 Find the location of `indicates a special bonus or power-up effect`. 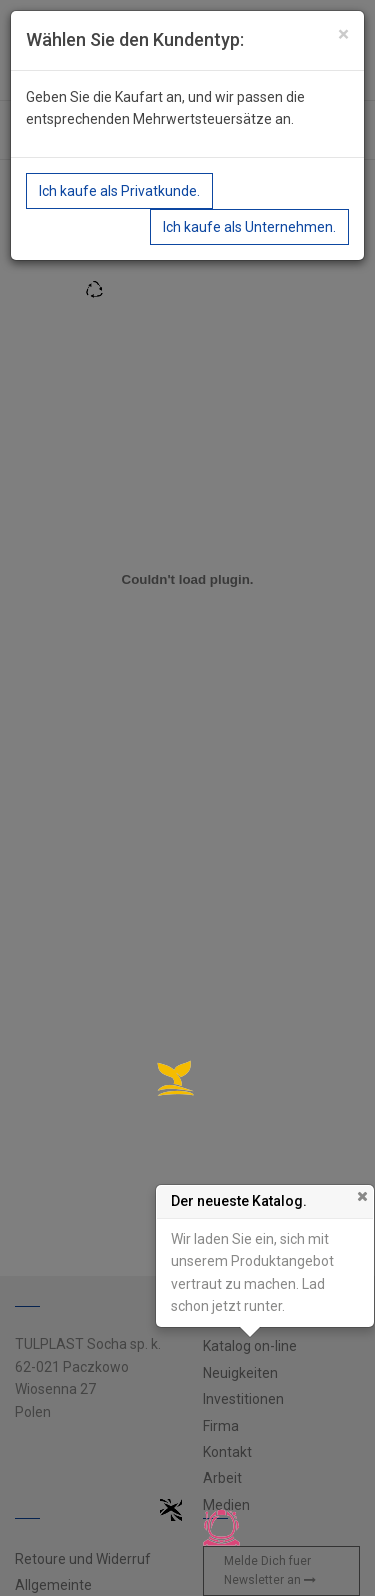

indicates a special bonus or power-up effect is located at coordinates (171, 1510).